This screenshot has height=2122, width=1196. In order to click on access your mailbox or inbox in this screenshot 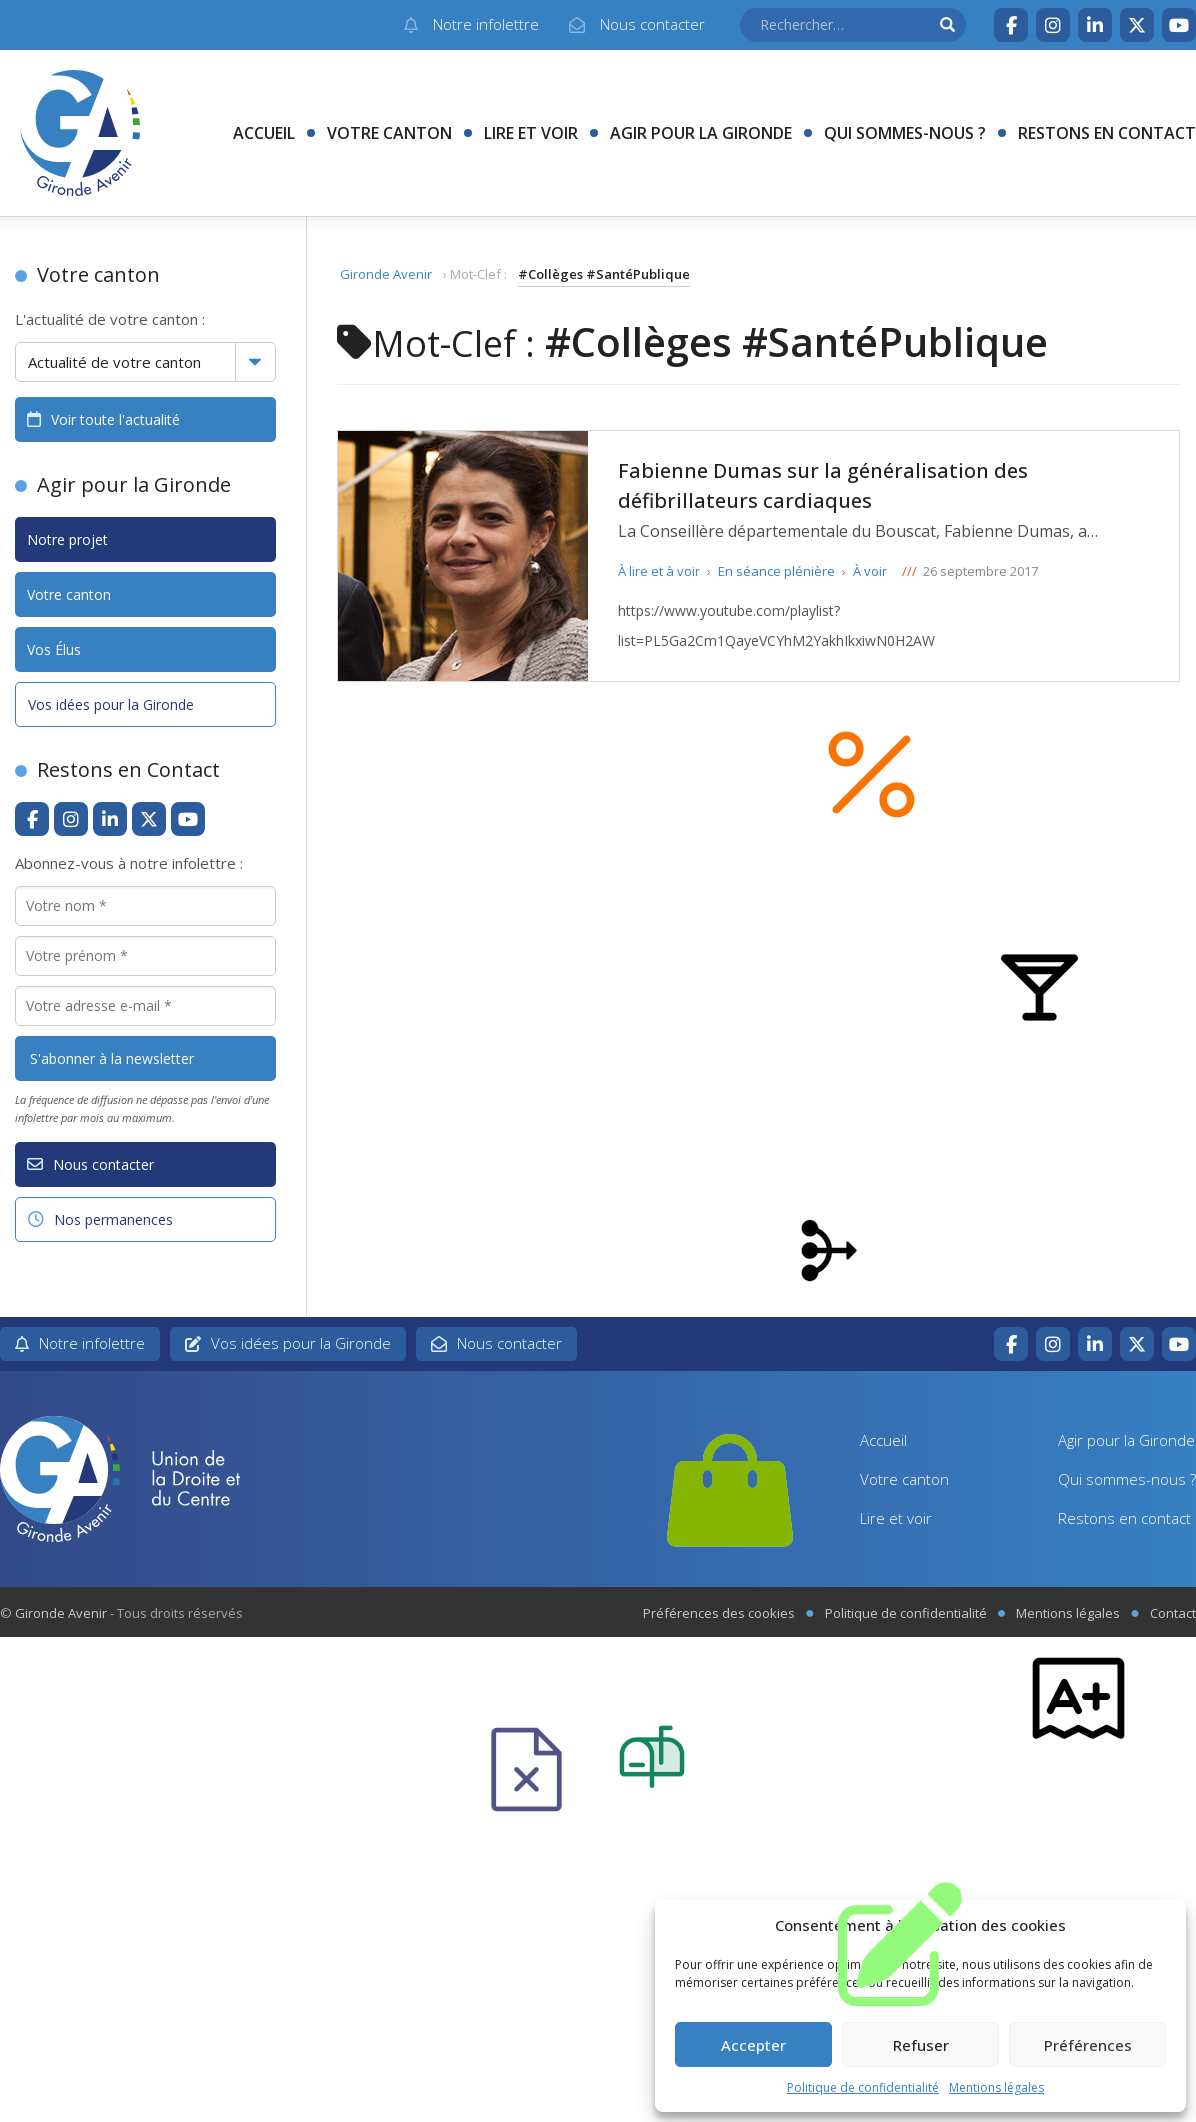, I will do `click(652, 1758)`.